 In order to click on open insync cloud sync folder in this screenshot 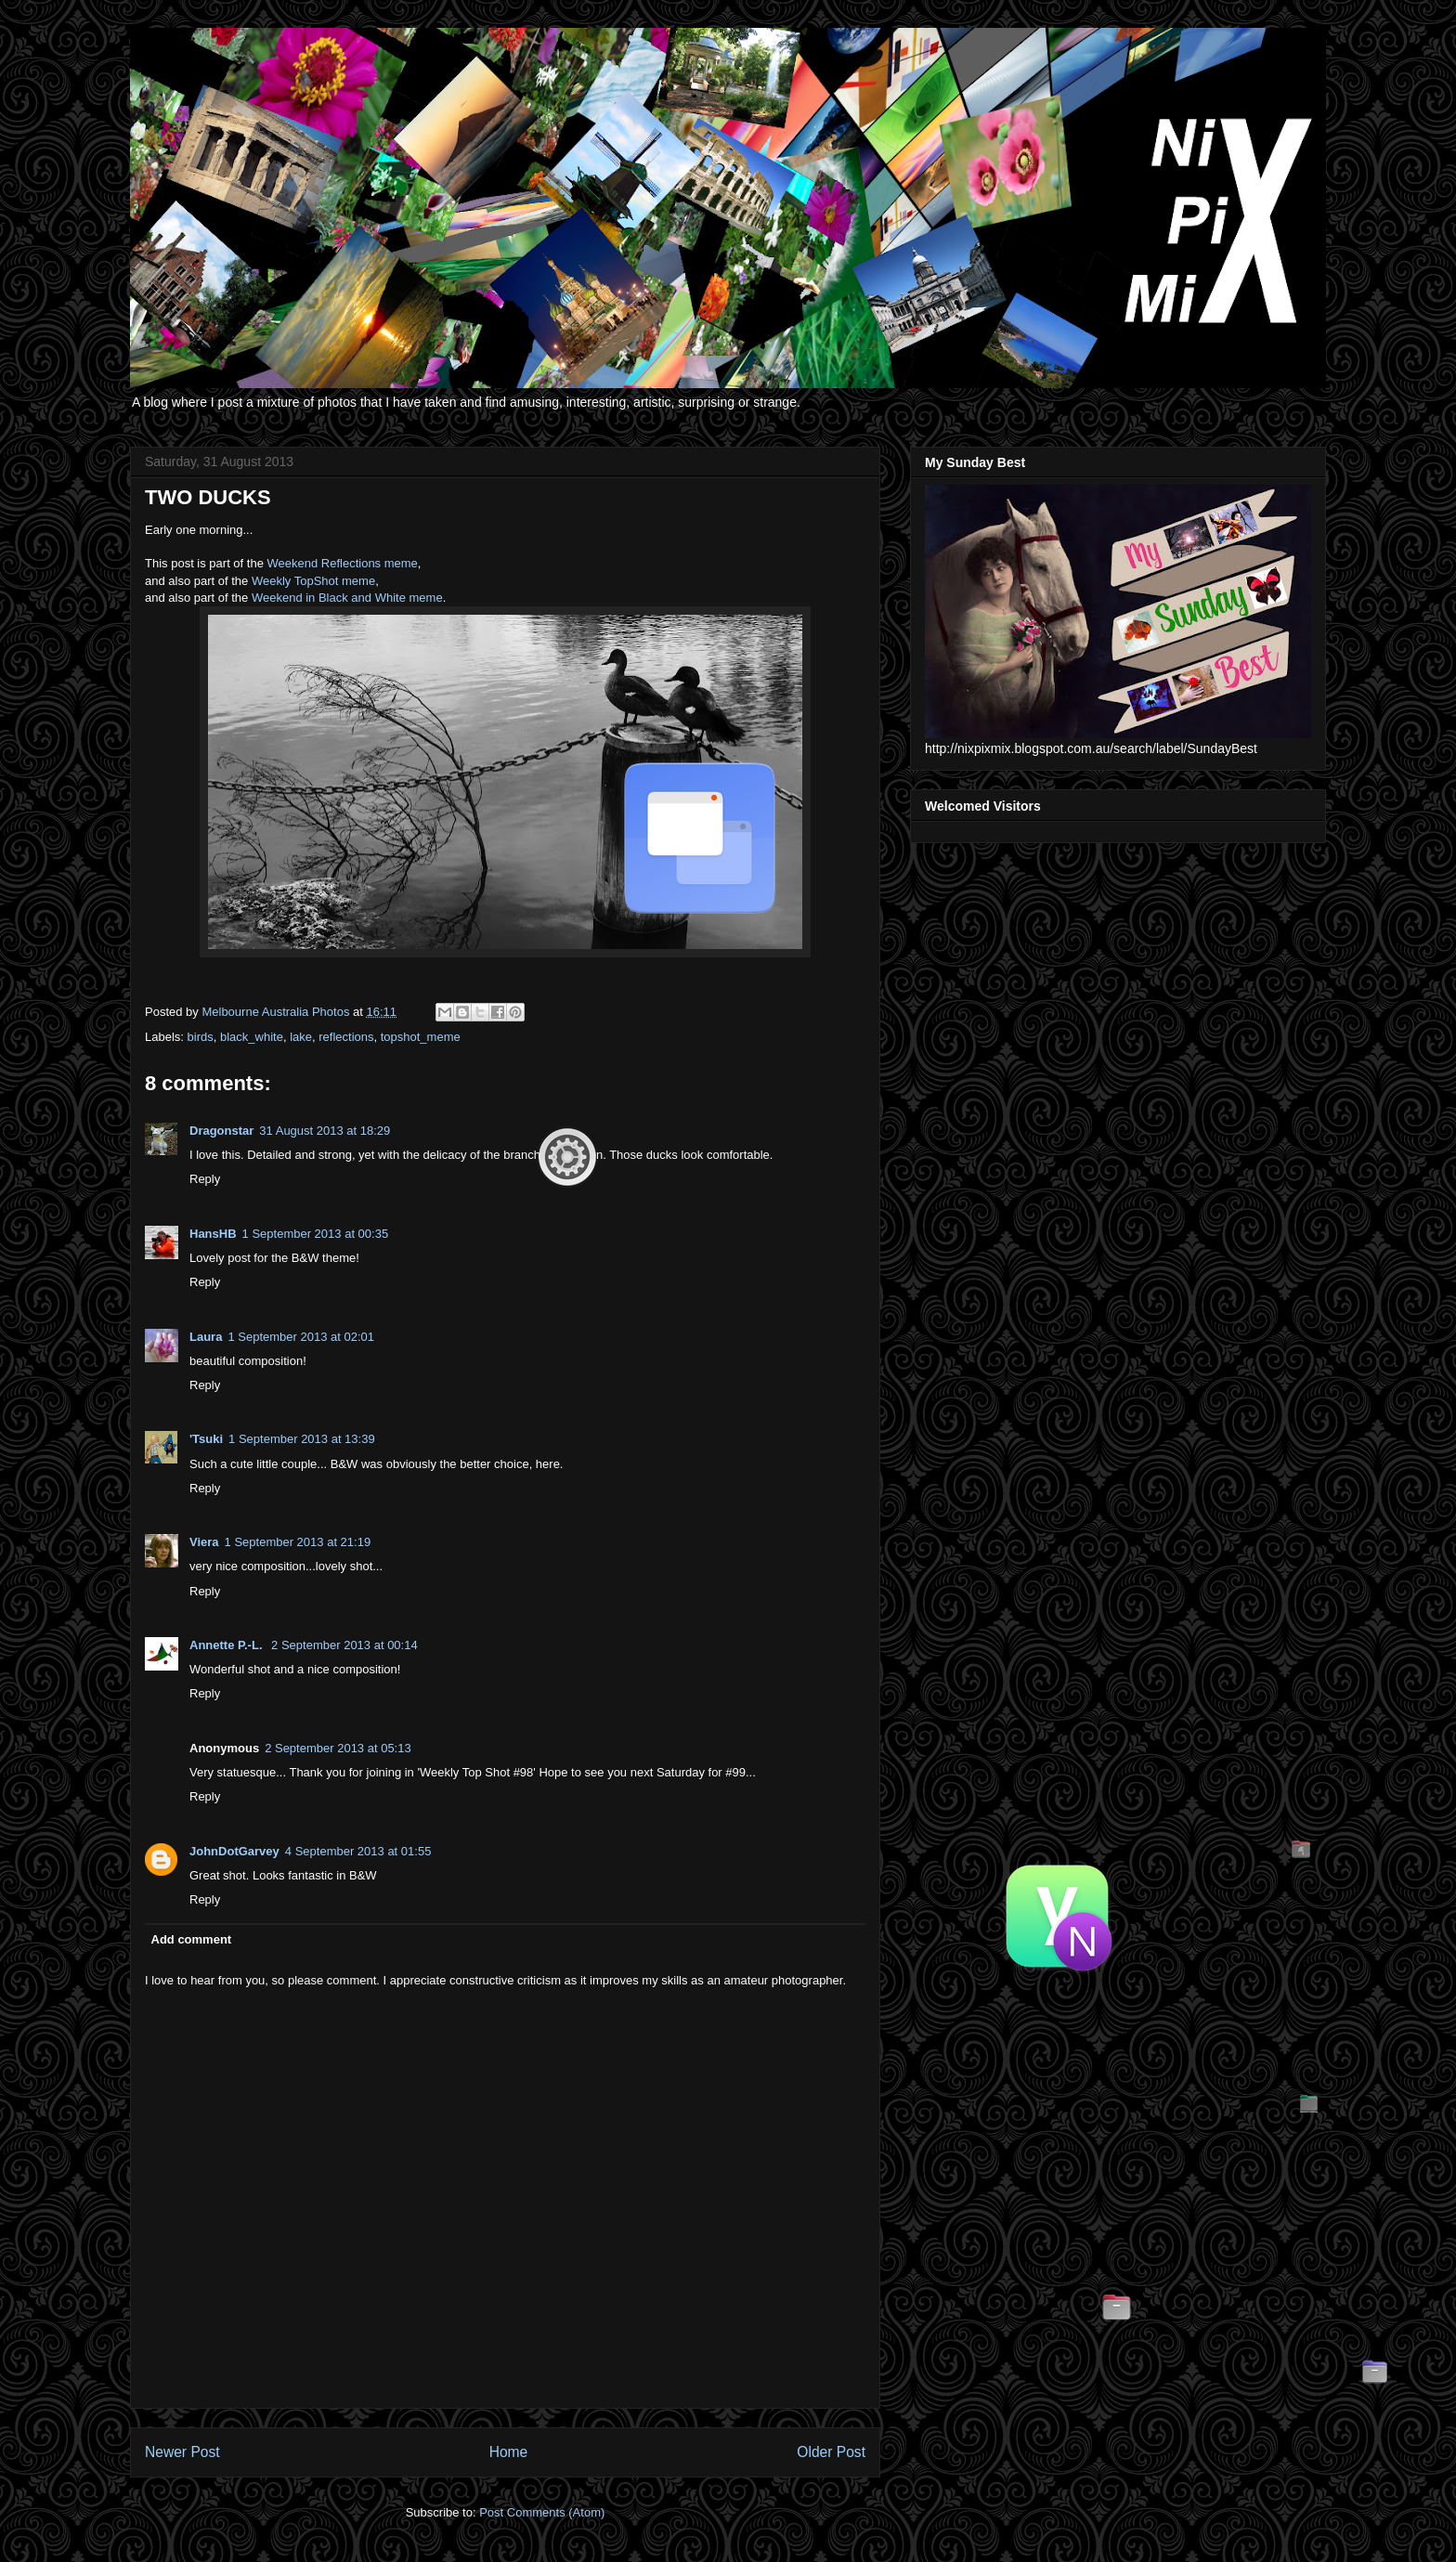, I will do `click(1301, 1849)`.